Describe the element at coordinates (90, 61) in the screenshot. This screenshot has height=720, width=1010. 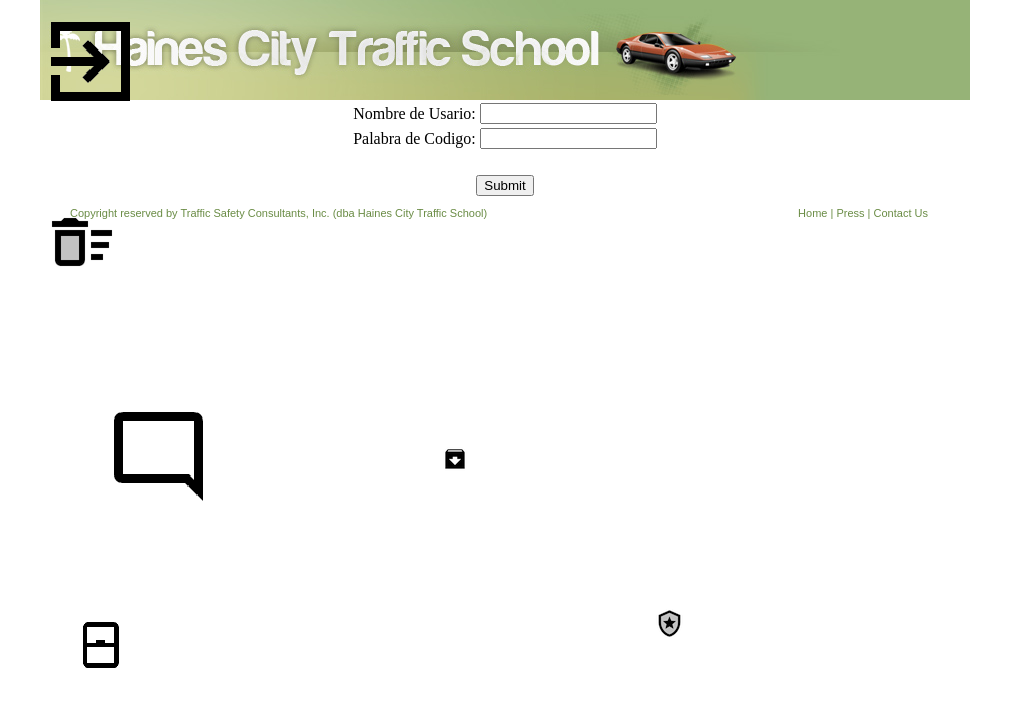
I see `log out of the current account` at that location.